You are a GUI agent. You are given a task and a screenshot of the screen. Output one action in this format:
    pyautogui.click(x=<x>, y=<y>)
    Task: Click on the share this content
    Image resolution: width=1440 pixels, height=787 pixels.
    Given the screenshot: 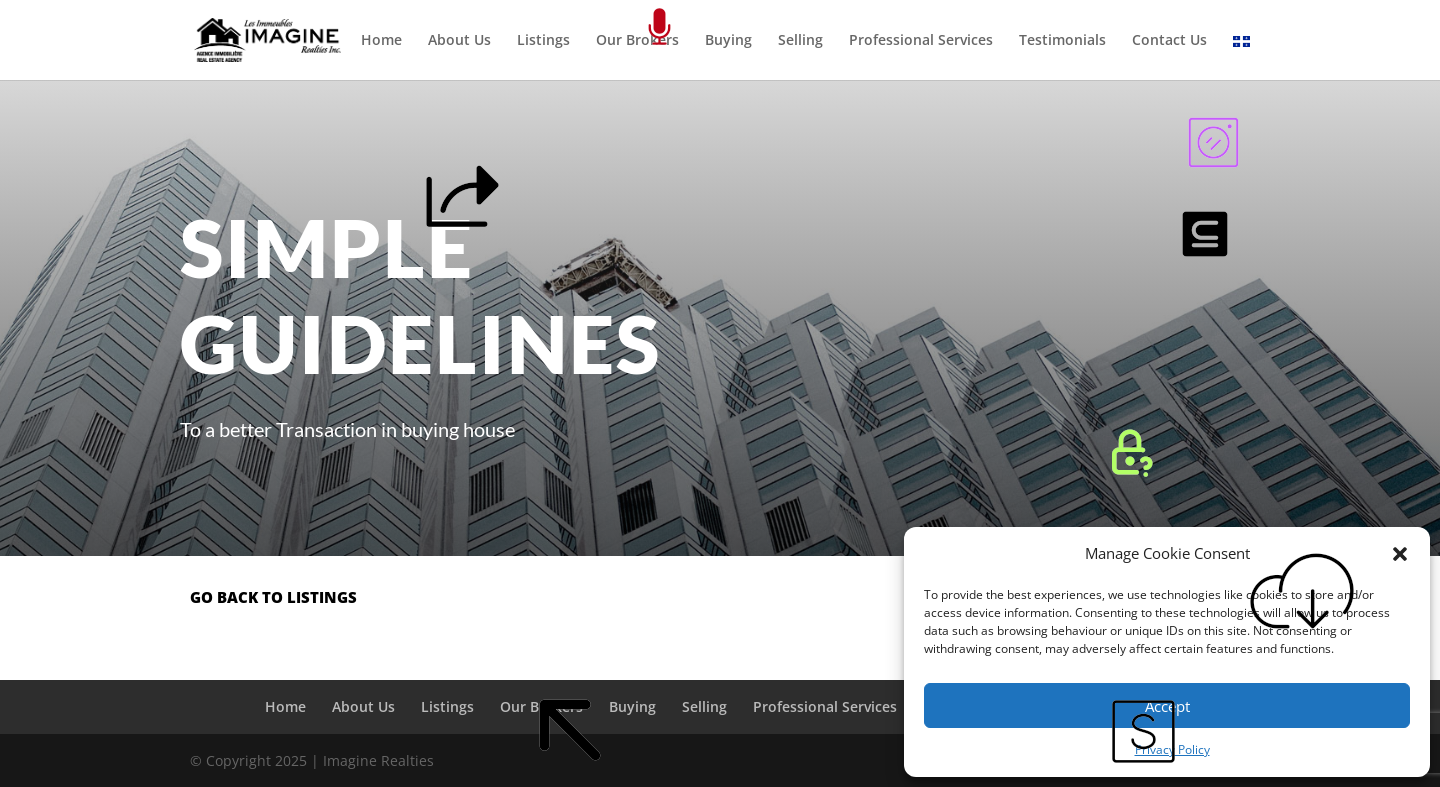 What is the action you would take?
    pyautogui.click(x=462, y=193)
    